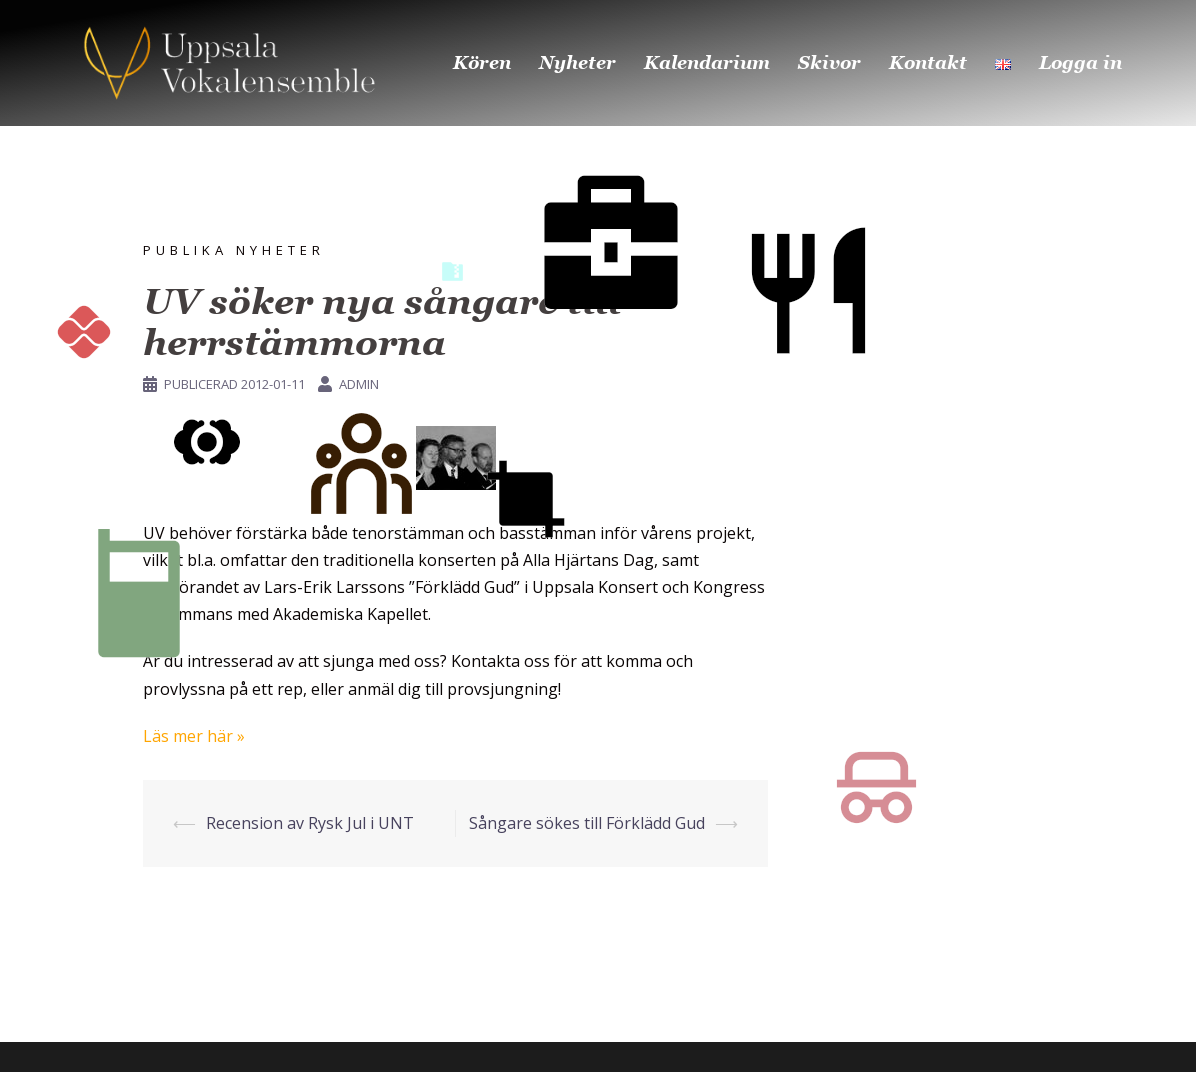 This screenshot has width=1196, height=1072. Describe the element at coordinates (139, 599) in the screenshot. I see `indicates mobile device or phone functionality` at that location.